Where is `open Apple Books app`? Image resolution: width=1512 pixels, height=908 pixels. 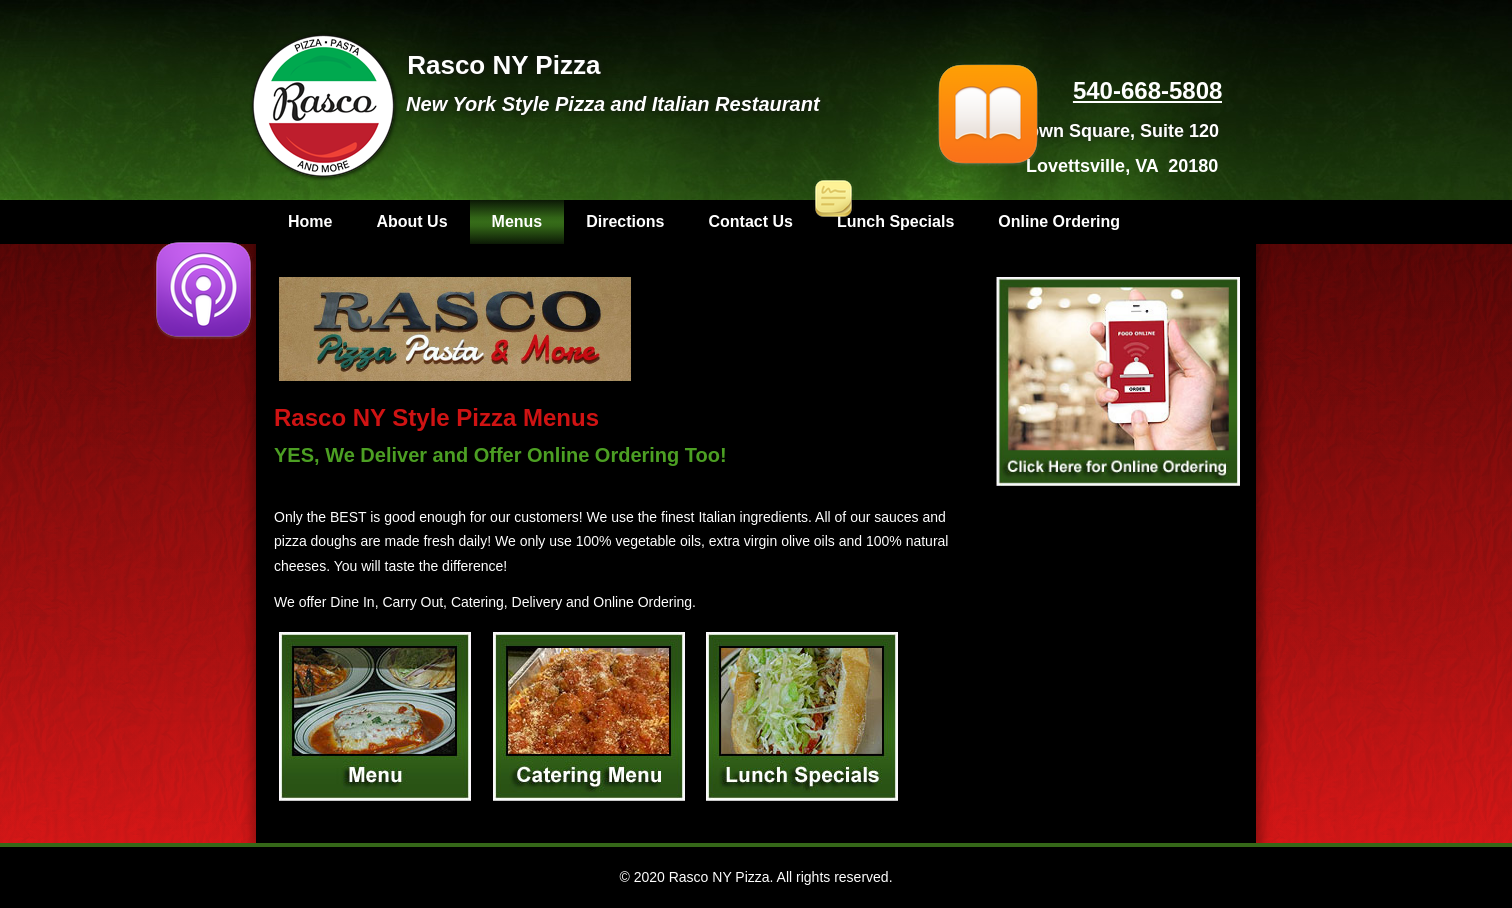 open Apple Books app is located at coordinates (988, 114).